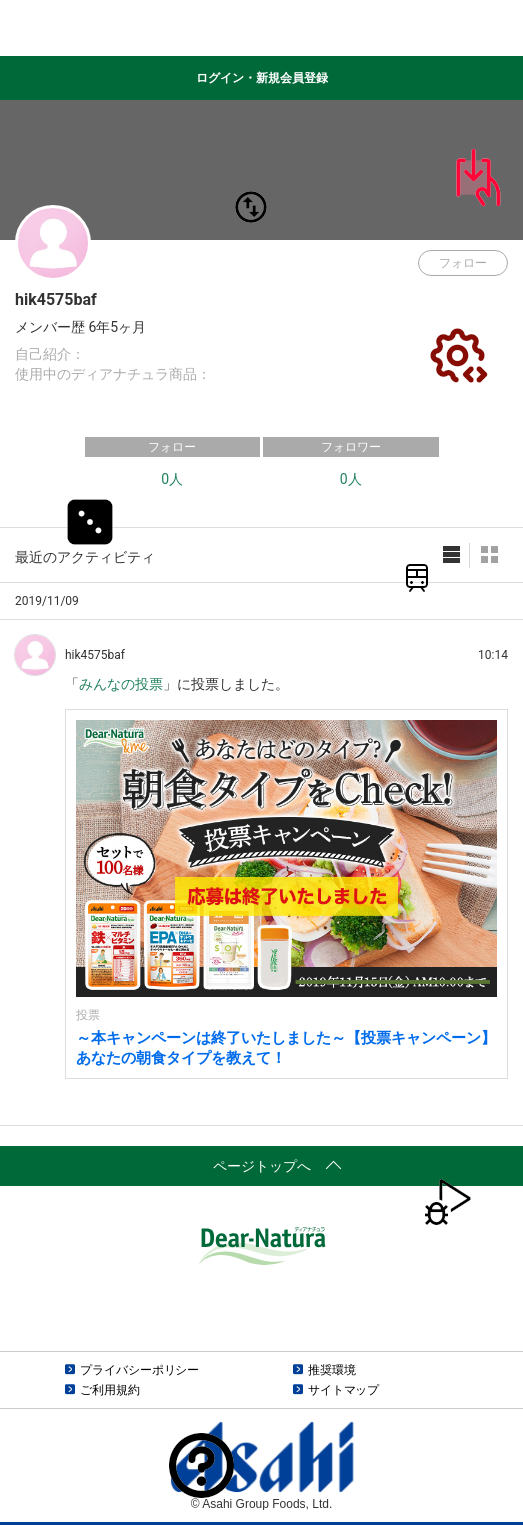  I want to click on swap or reorder items vertically, so click(251, 207).